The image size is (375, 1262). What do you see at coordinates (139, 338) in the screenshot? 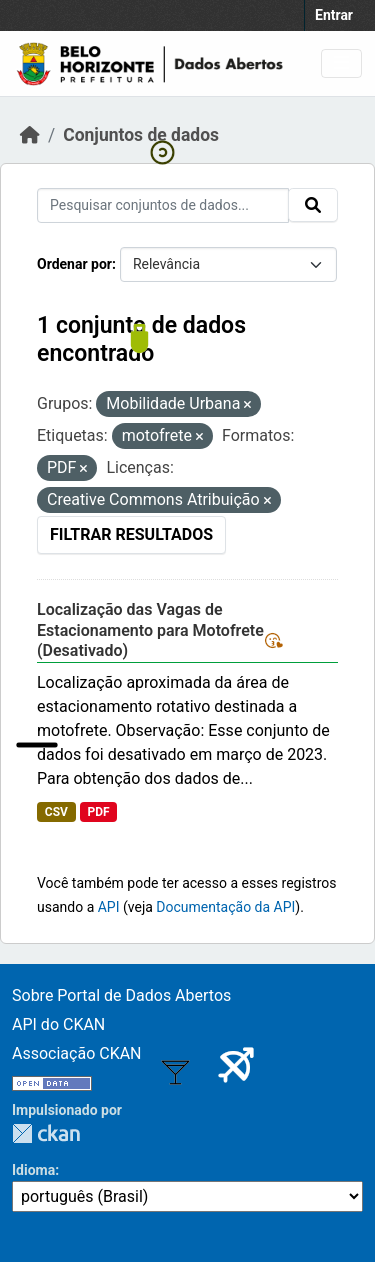
I see `connect a USB device` at bounding box center [139, 338].